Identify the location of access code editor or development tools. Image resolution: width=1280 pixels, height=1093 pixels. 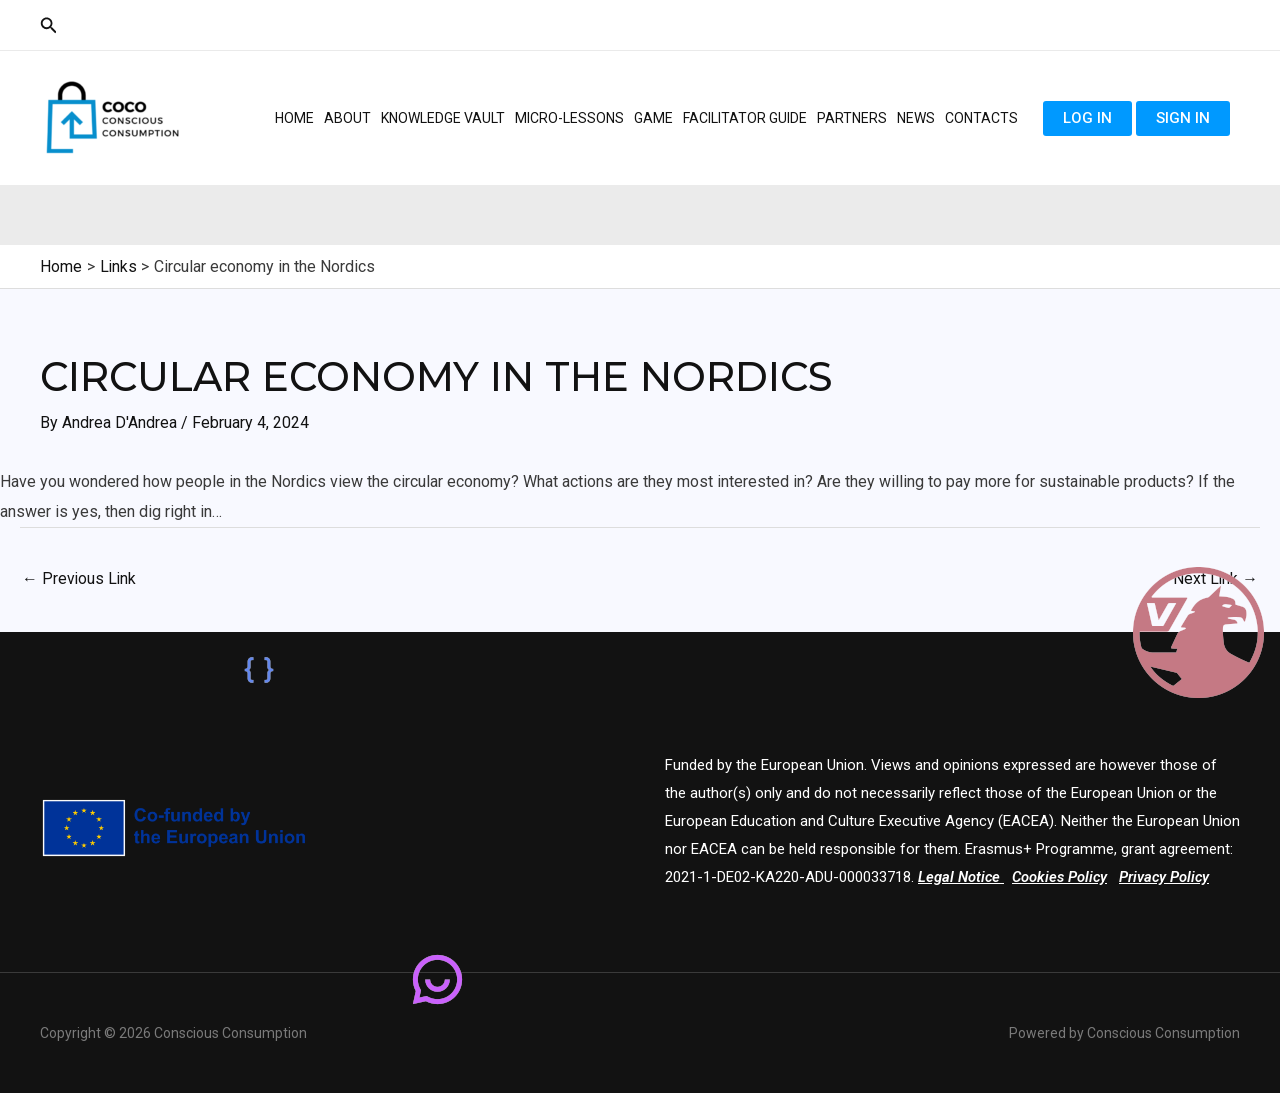
(259, 670).